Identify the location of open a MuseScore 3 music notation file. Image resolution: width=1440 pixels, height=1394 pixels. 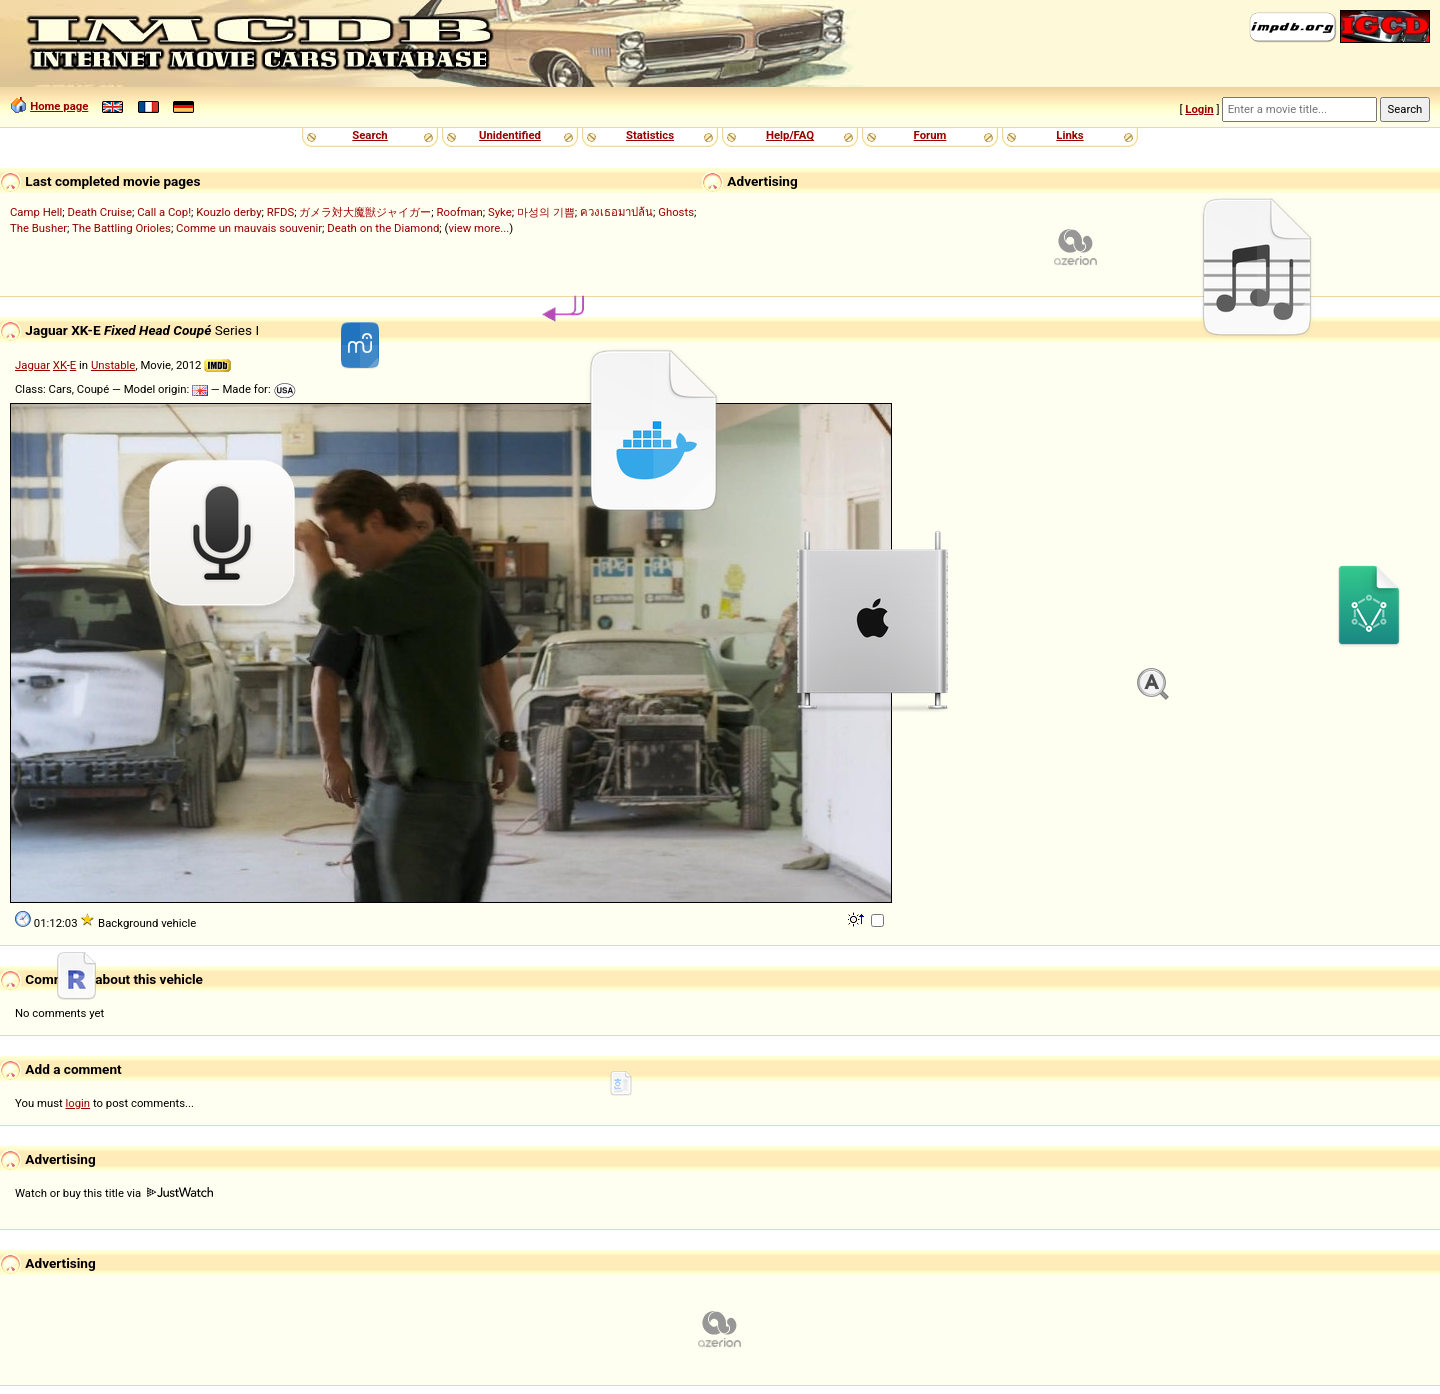
(360, 345).